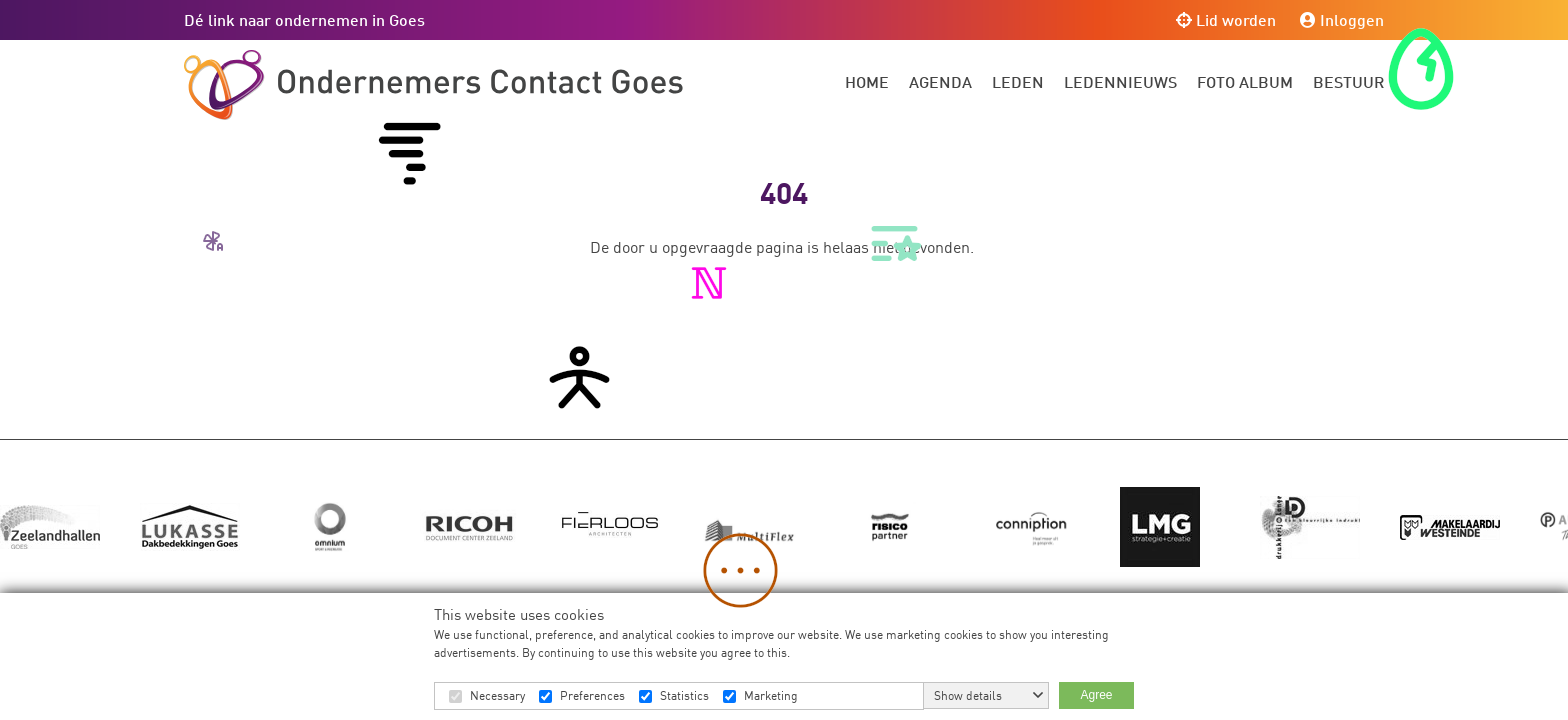  I want to click on indicates a cracked or broken item, so click(1421, 69).